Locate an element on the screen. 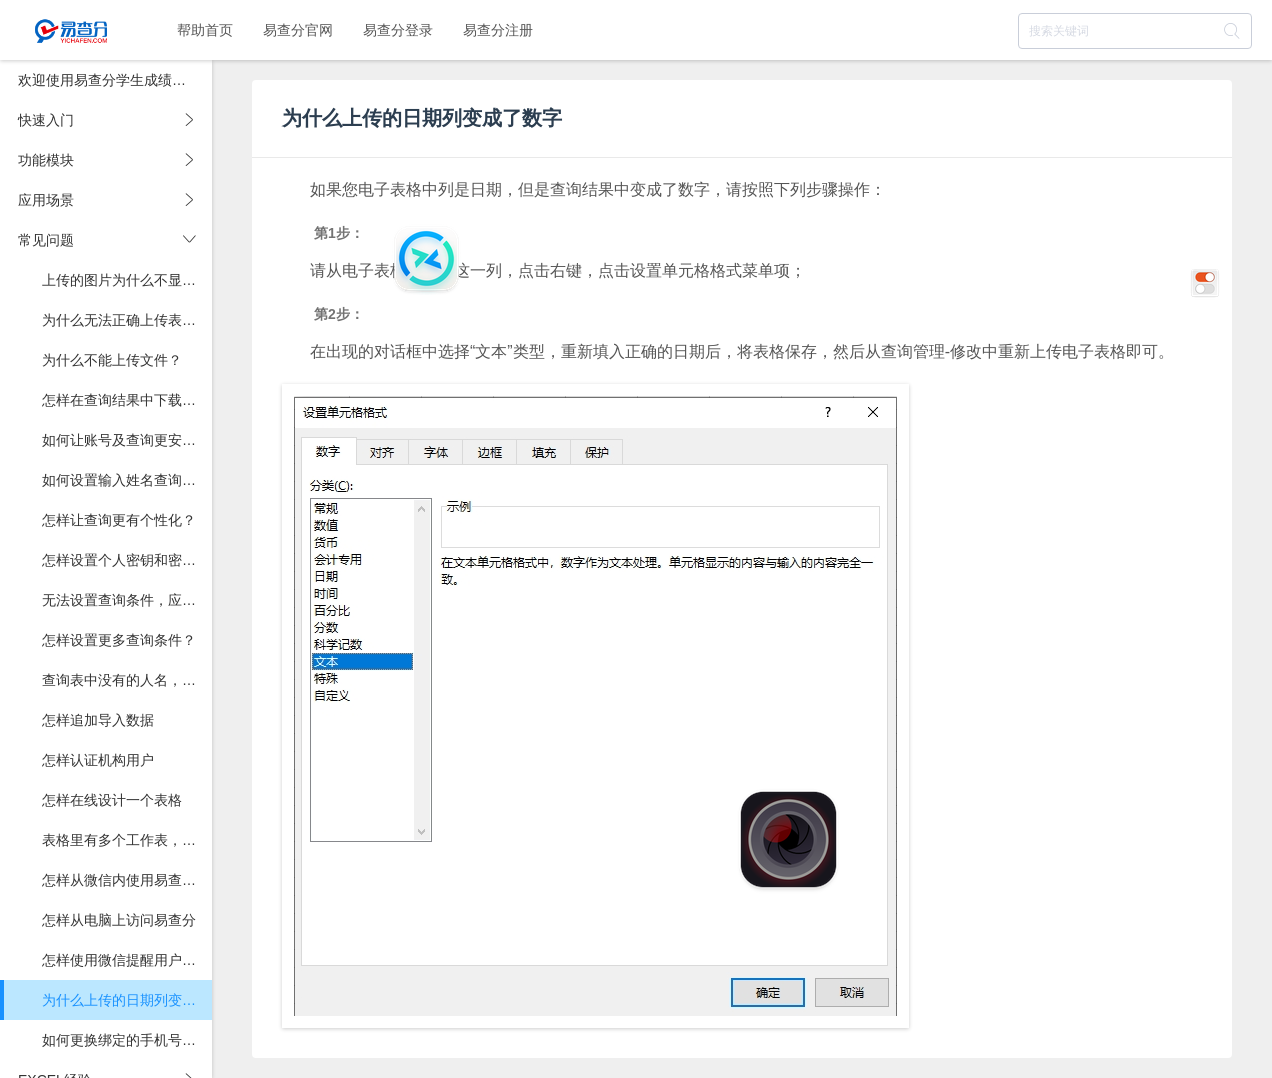 Image resolution: width=1272 pixels, height=1078 pixels. open camera controls app is located at coordinates (788, 839).